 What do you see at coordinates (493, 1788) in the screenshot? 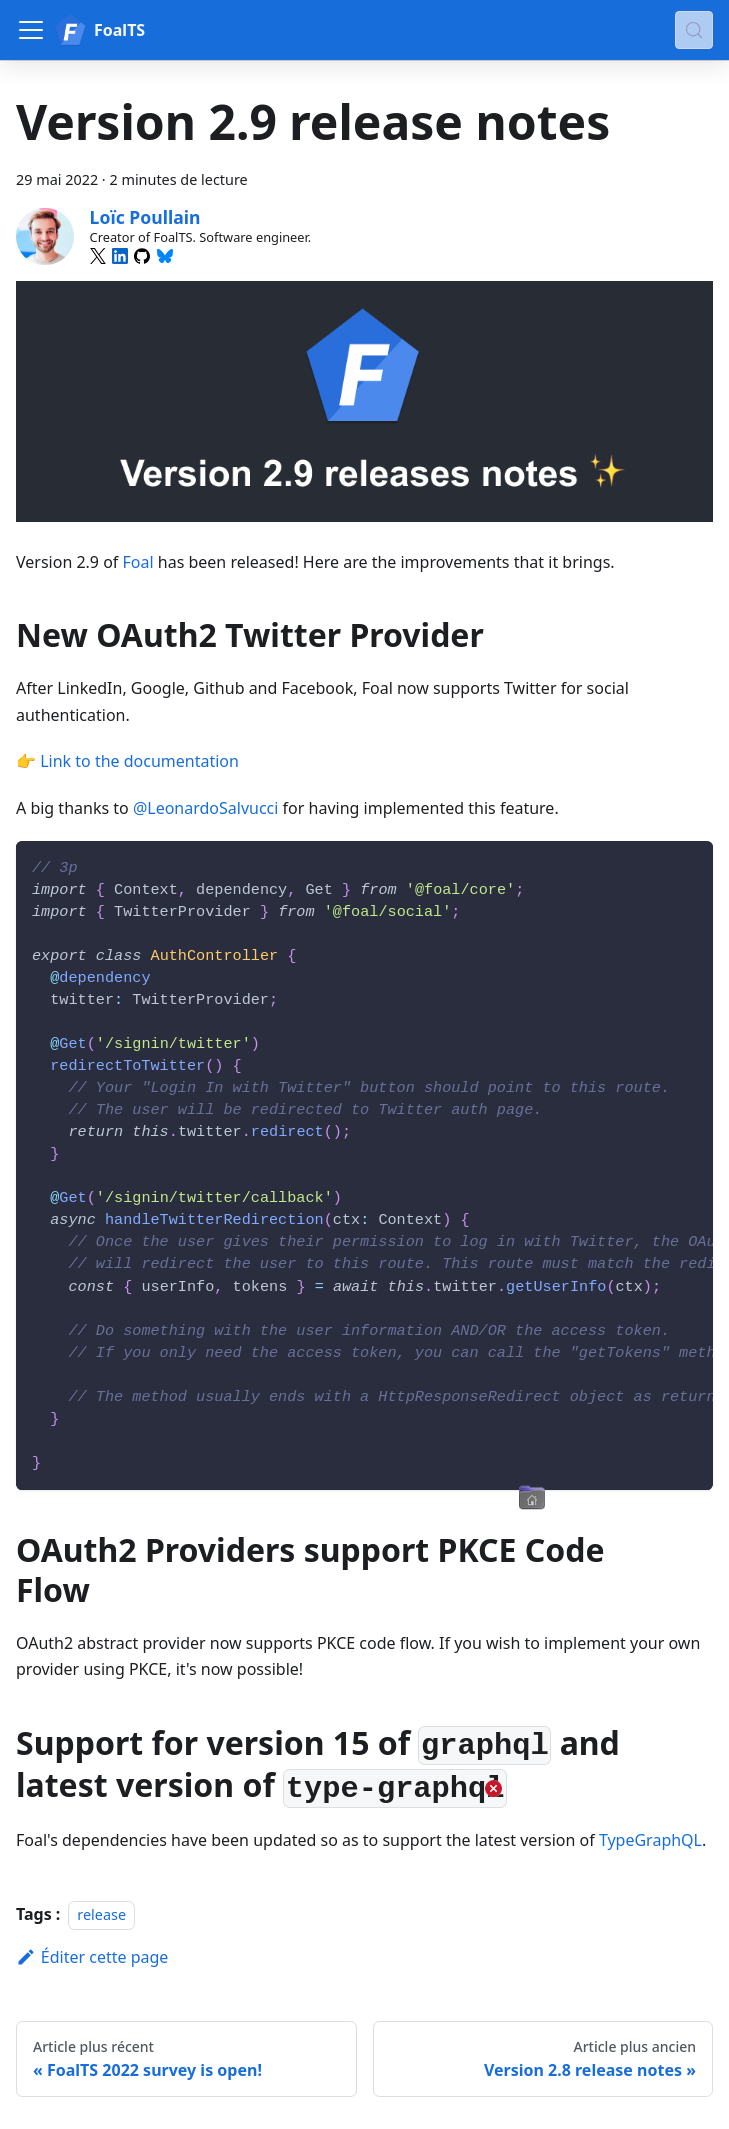
I see `close the current dialog or modal` at bounding box center [493, 1788].